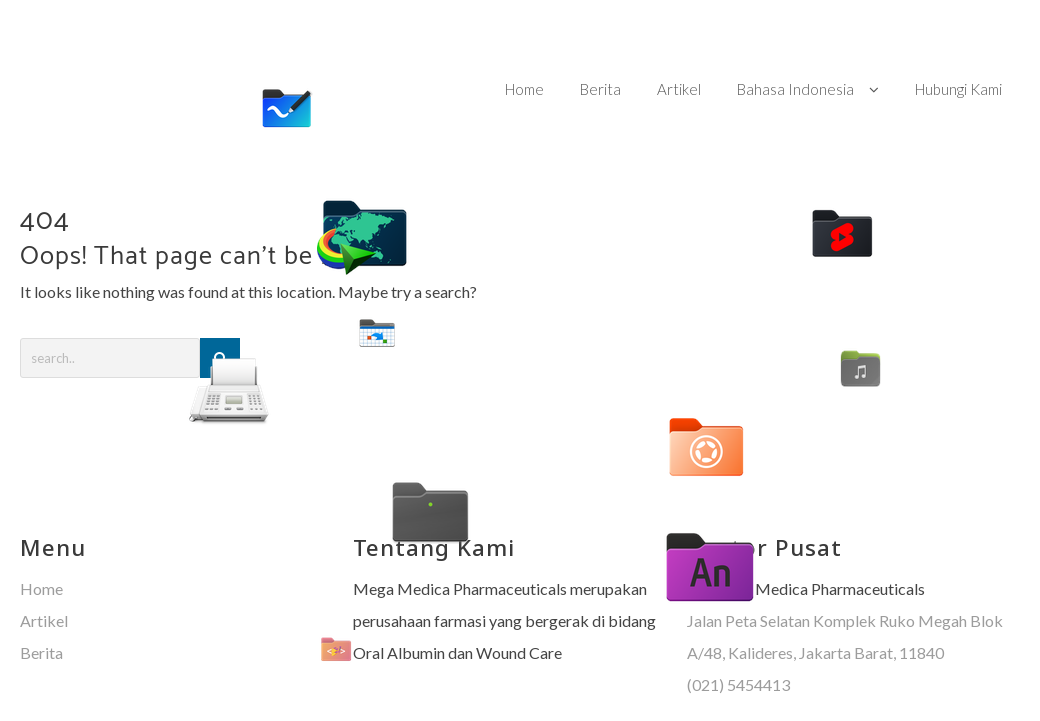 The width and height of the screenshot is (1040, 721). Describe the element at coordinates (229, 392) in the screenshot. I see `send or receive a fax` at that location.